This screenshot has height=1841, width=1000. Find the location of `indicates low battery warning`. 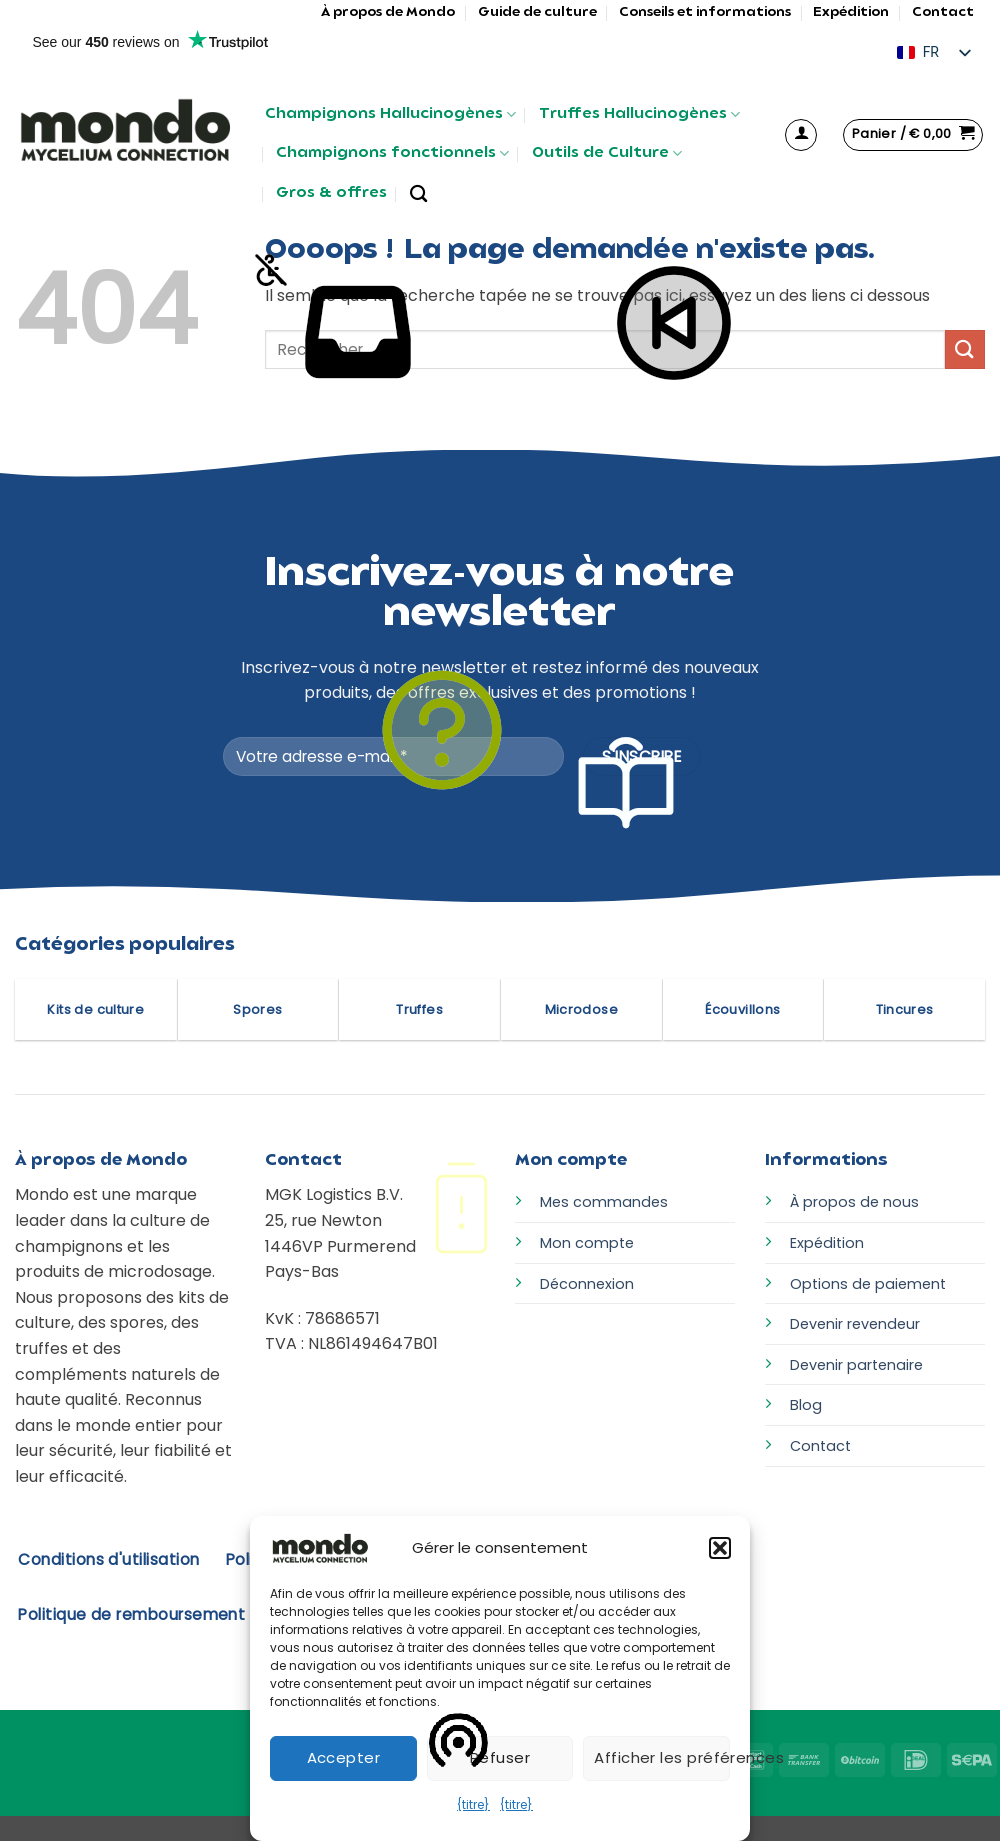

indicates low battery warning is located at coordinates (461, 1209).